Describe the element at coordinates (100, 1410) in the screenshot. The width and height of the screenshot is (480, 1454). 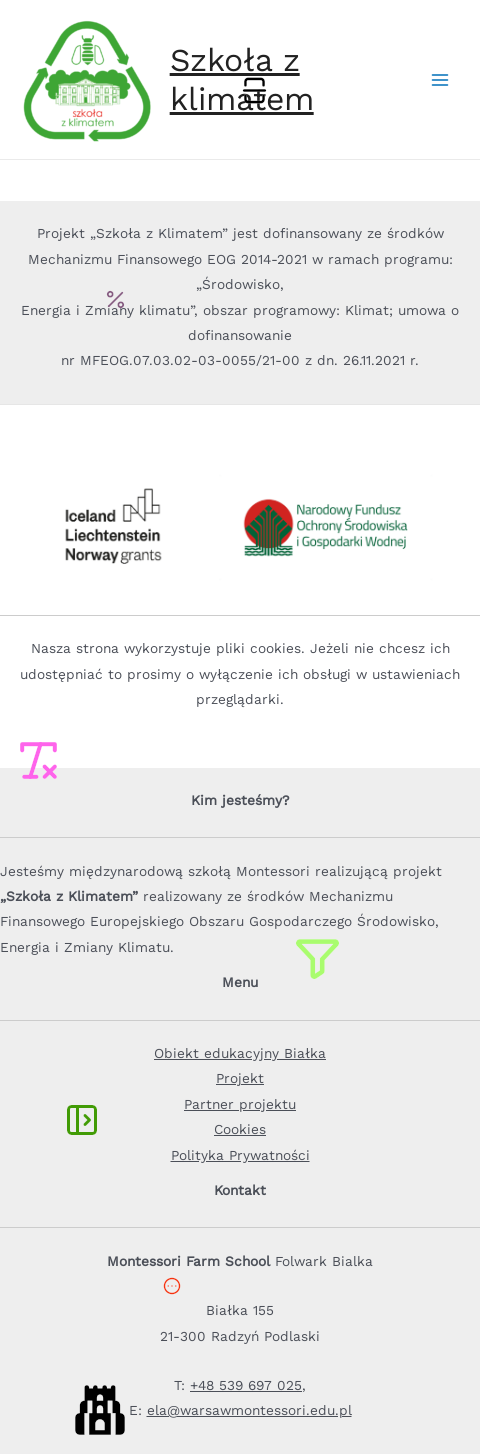
I see `indicates a hindu temple or religious site` at that location.